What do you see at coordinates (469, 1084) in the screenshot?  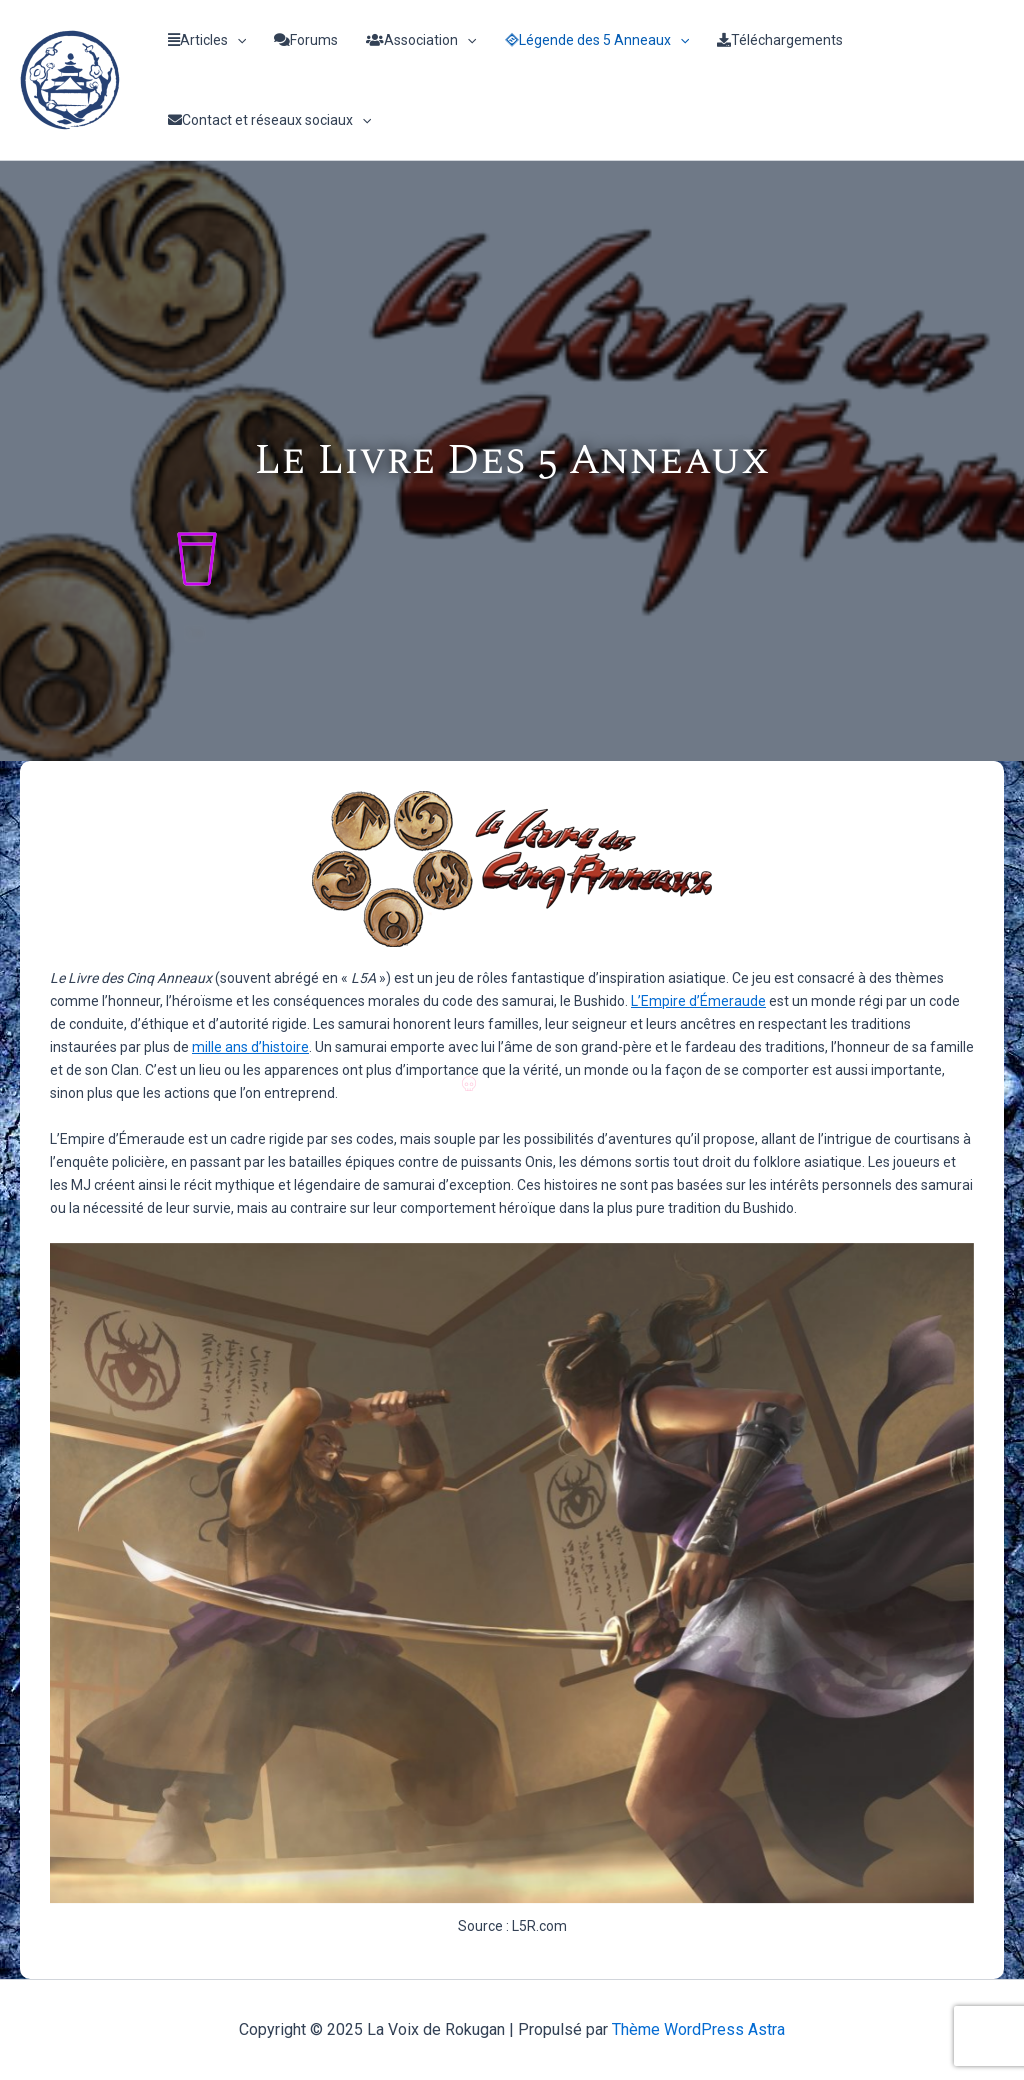 I see `indicates dangerous or hazardous content` at bounding box center [469, 1084].